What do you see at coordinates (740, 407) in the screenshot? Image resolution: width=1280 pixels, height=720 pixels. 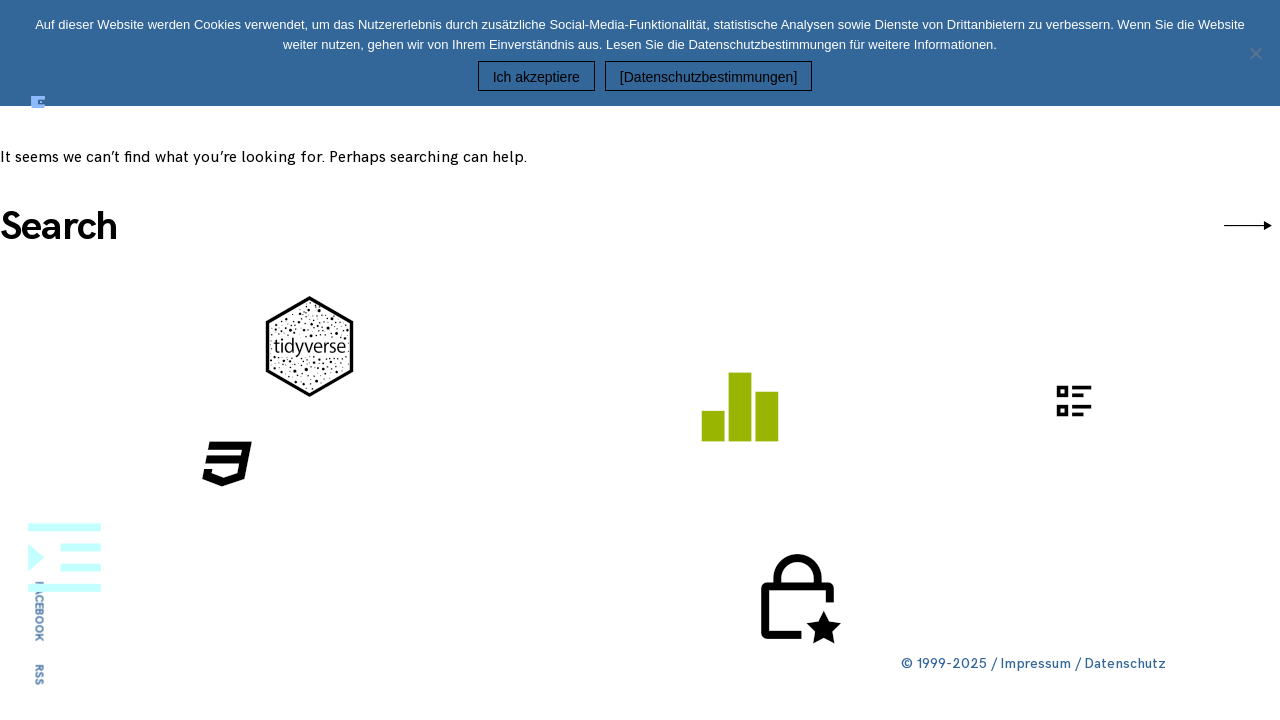 I see `view analytics or statistics` at bounding box center [740, 407].